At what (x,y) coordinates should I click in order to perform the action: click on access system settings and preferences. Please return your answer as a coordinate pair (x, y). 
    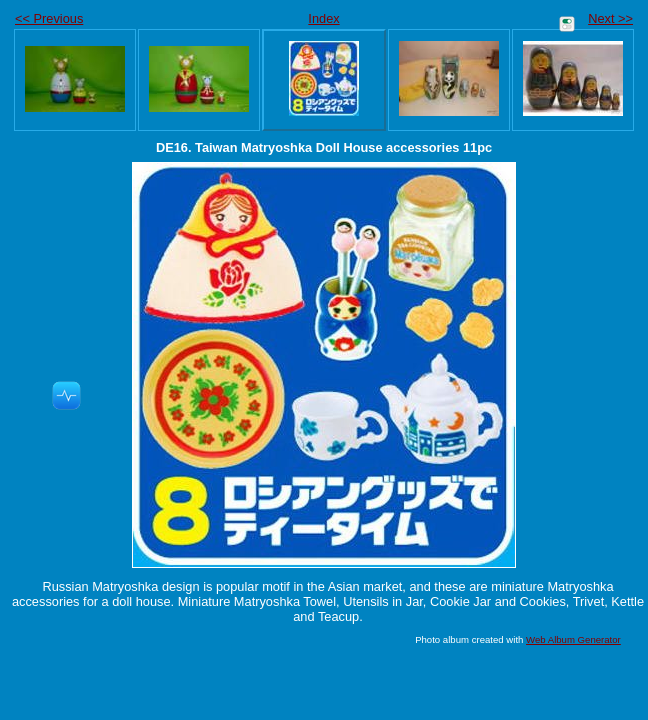
    Looking at the image, I should click on (567, 24).